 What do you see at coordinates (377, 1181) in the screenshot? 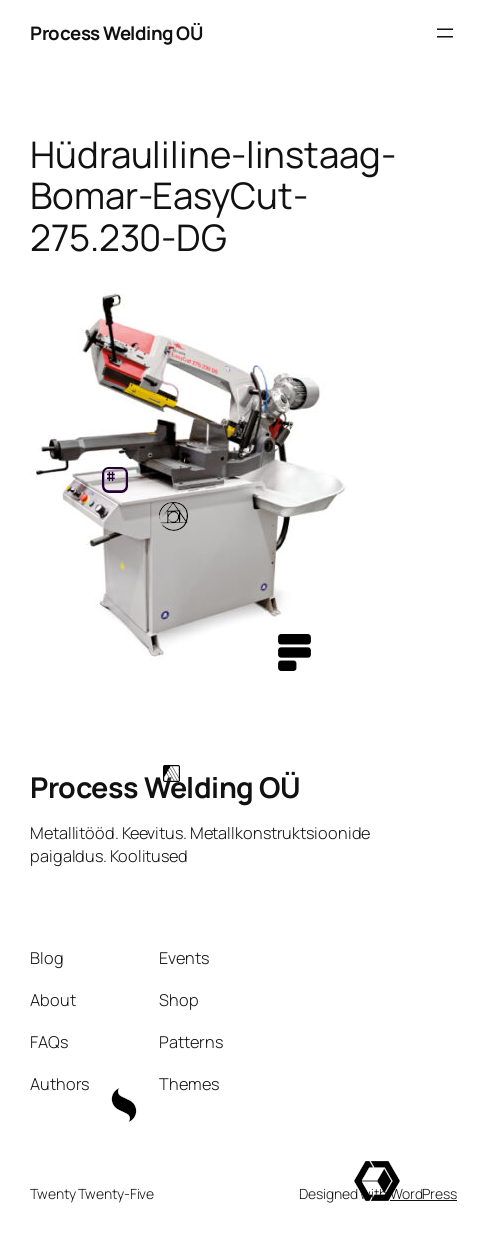
I see `open3d library or application` at bounding box center [377, 1181].